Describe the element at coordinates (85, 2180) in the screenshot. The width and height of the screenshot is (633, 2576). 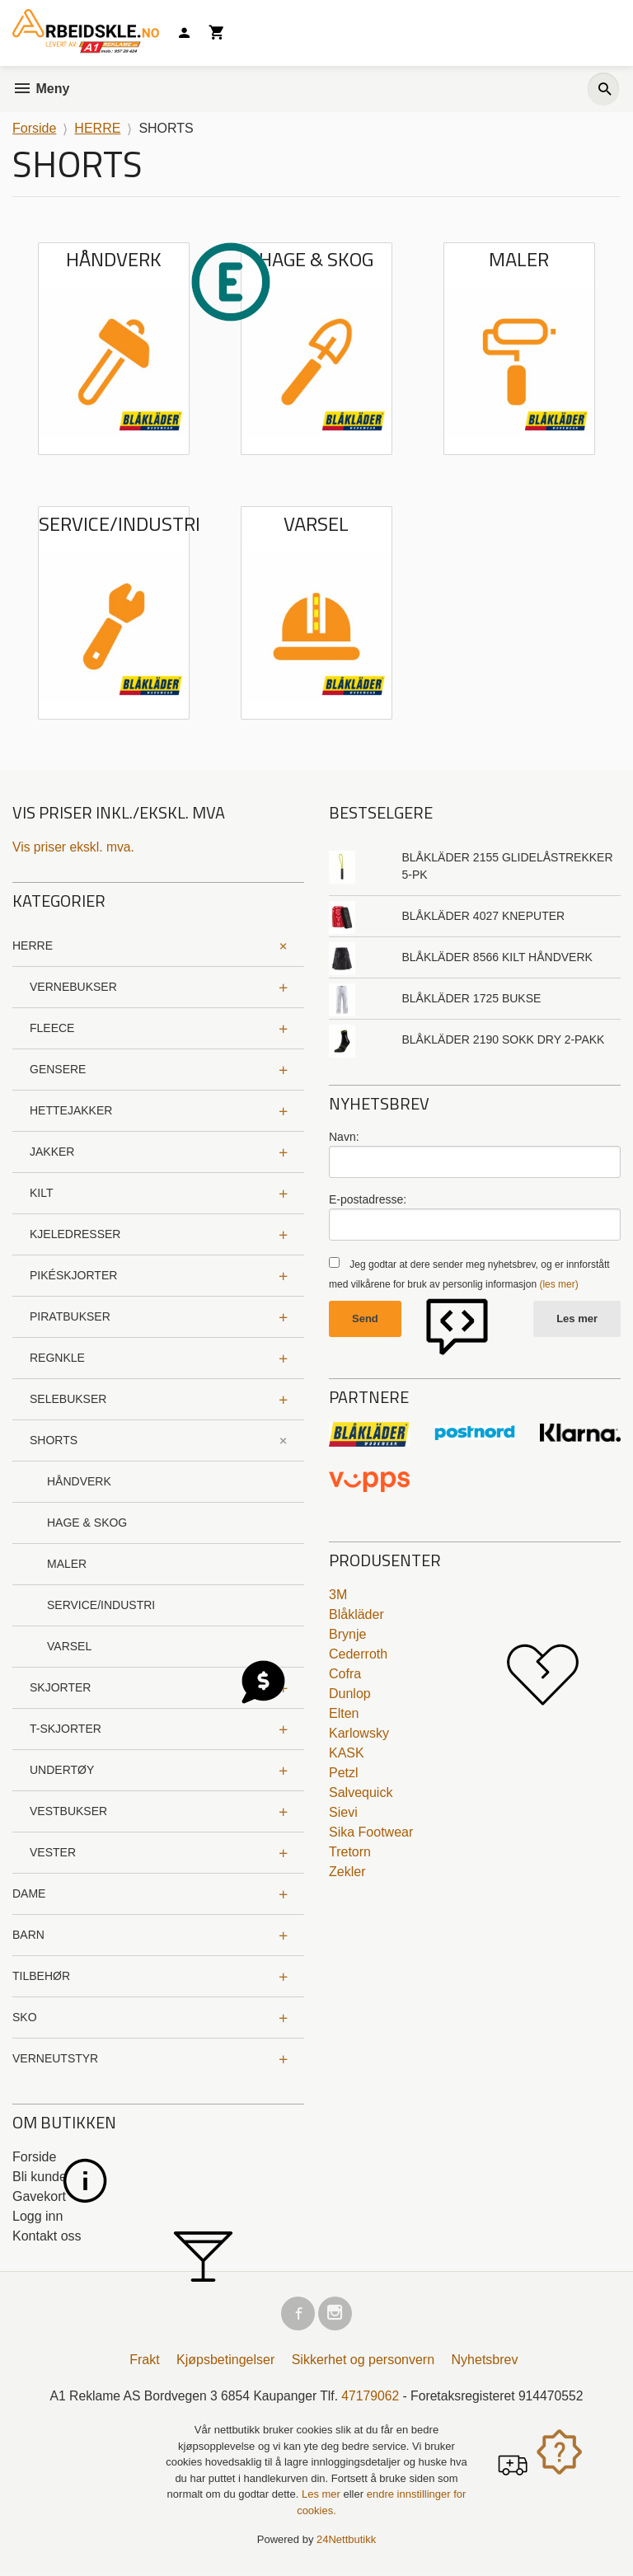
I see `view more information or details` at that location.